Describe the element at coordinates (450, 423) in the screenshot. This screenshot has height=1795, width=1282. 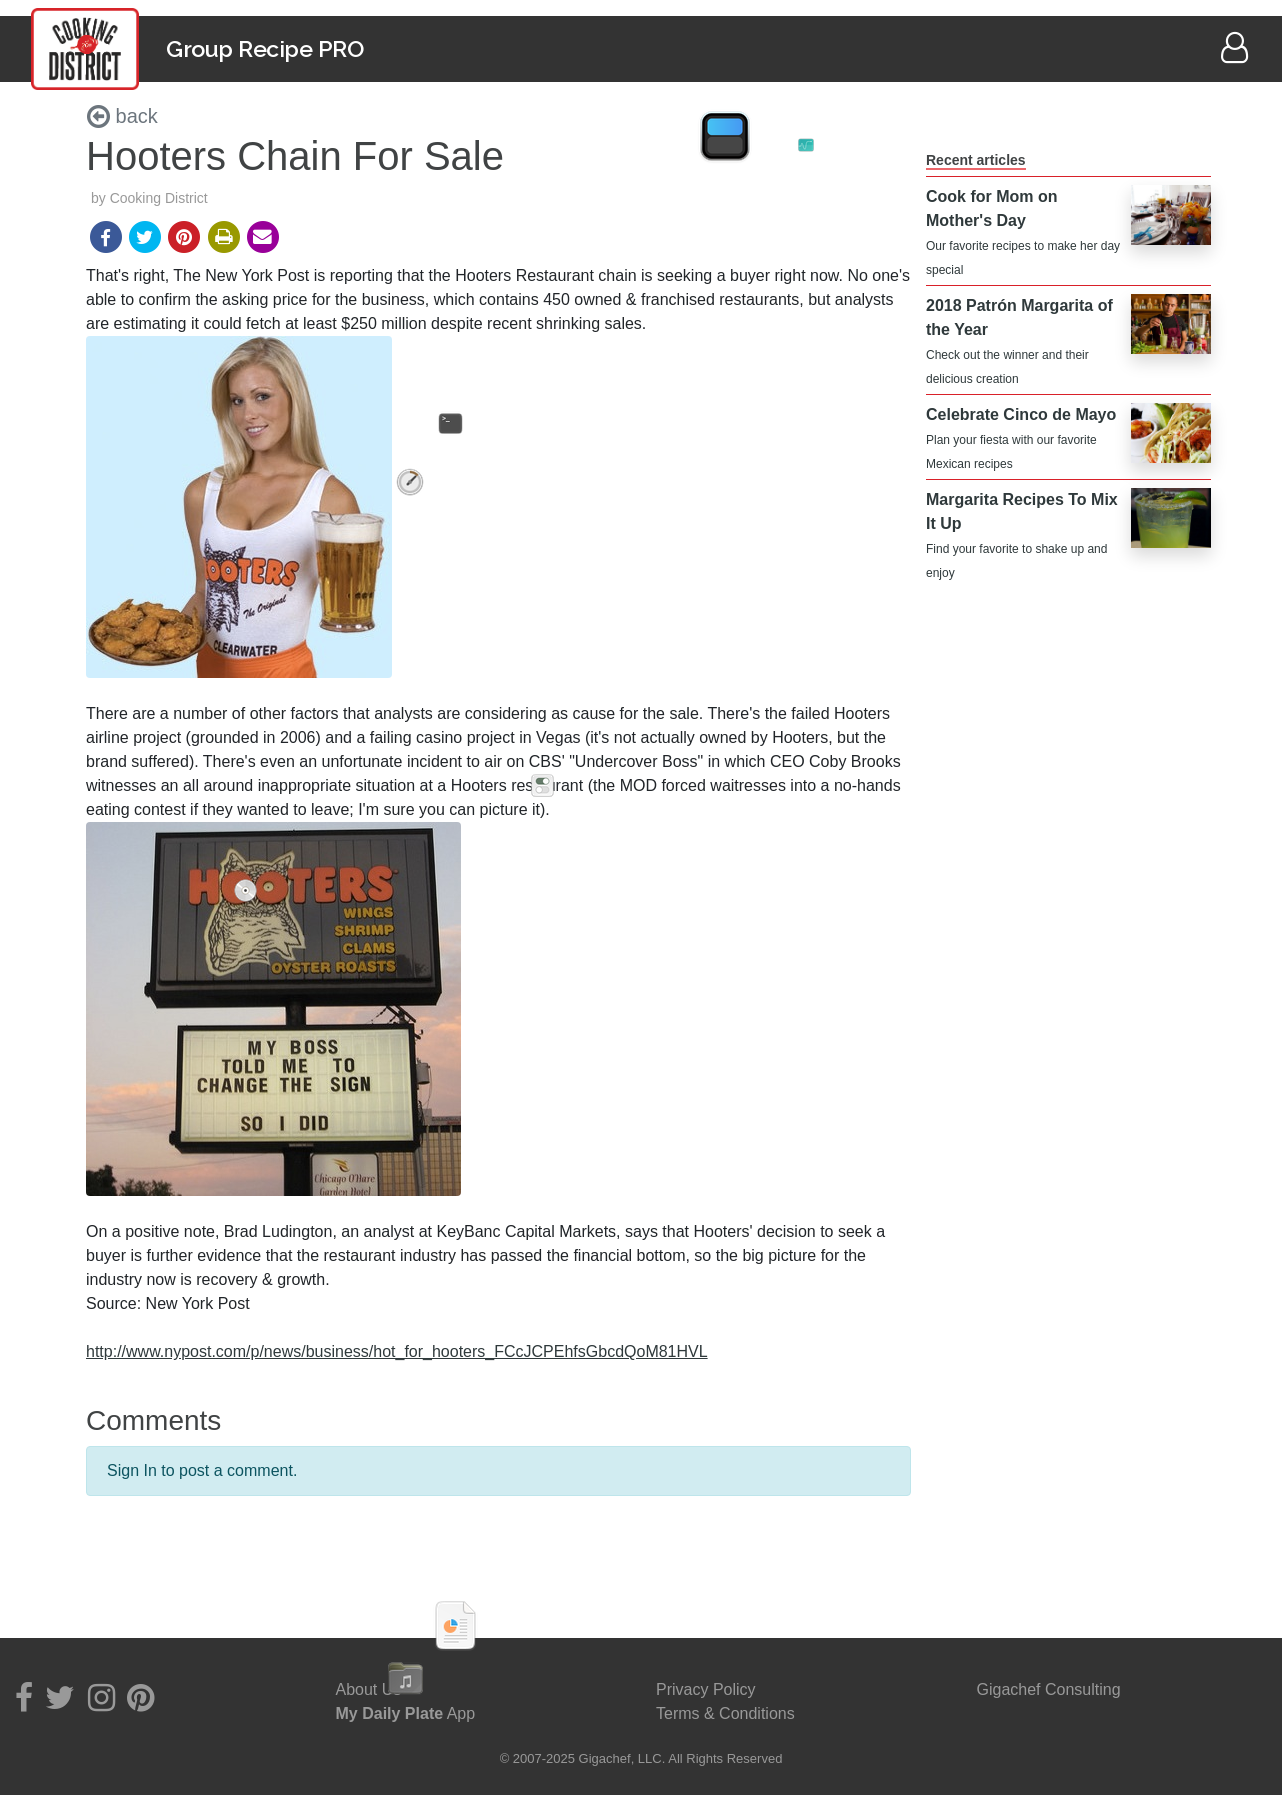
I see `open the terminal application` at that location.